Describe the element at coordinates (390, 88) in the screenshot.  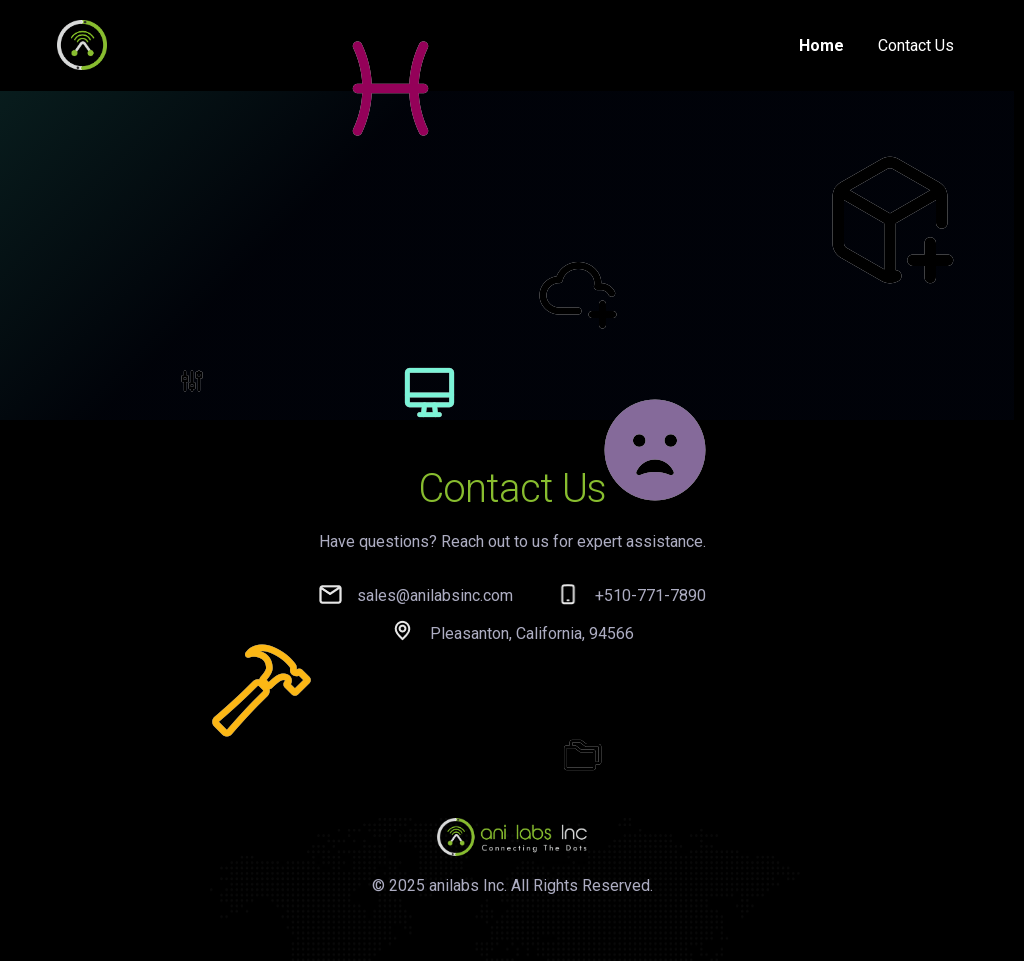
I see `pisces zodiac sign symbol` at that location.